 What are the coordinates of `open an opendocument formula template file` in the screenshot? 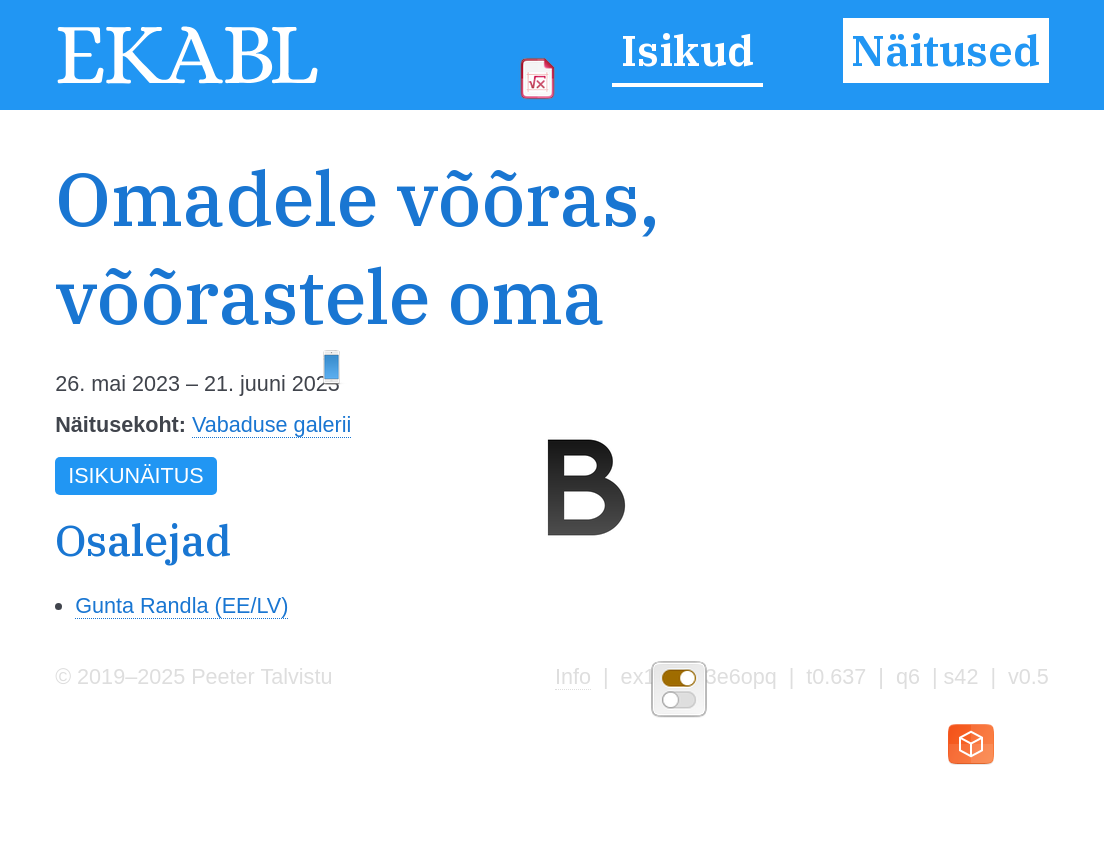 It's located at (537, 78).